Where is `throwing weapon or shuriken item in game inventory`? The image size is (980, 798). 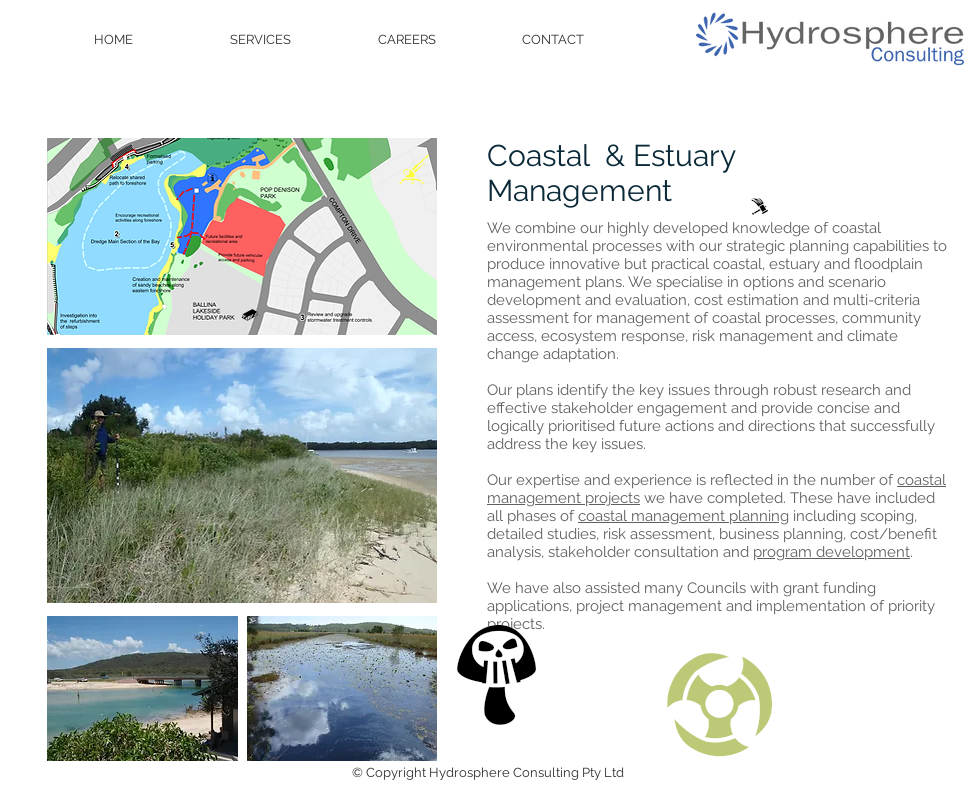 throwing weapon or shuriken item in game inventory is located at coordinates (719, 703).